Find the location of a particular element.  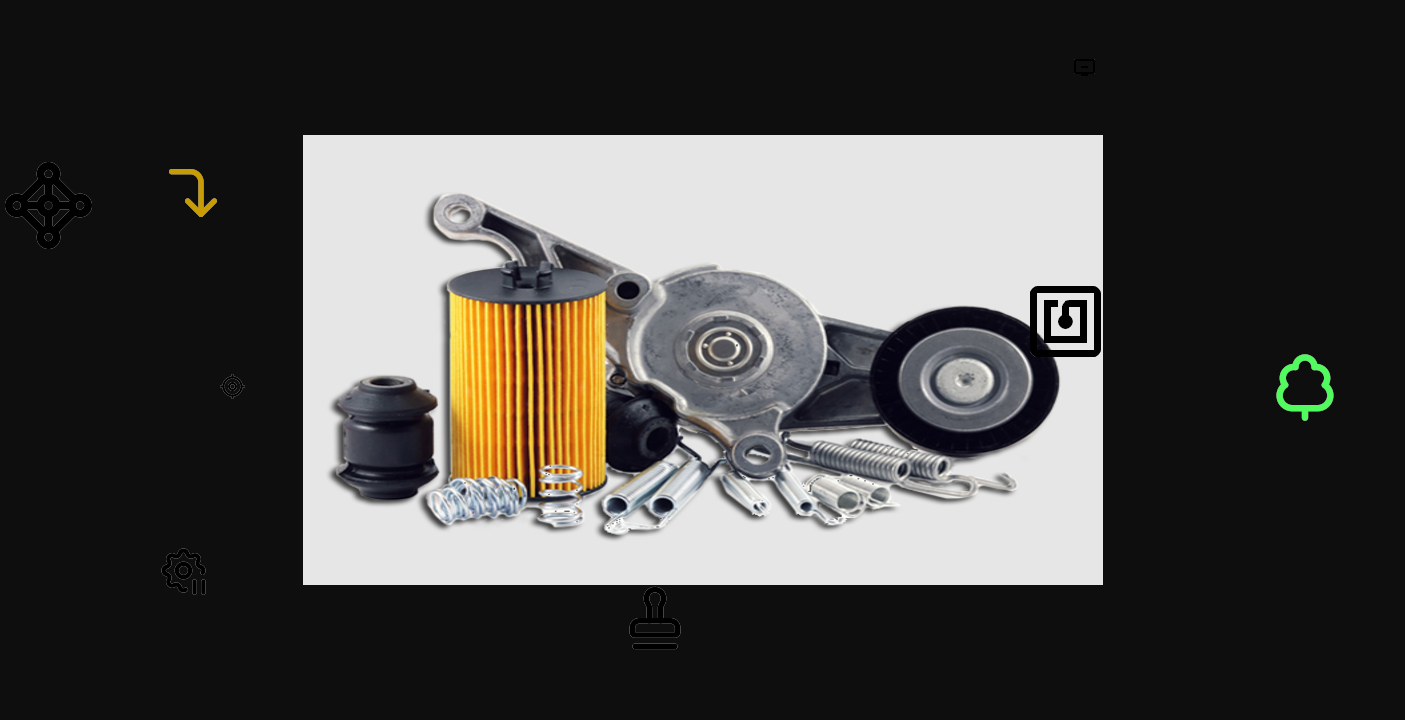

approve or stamp a document is located at coordinates (655, 618).